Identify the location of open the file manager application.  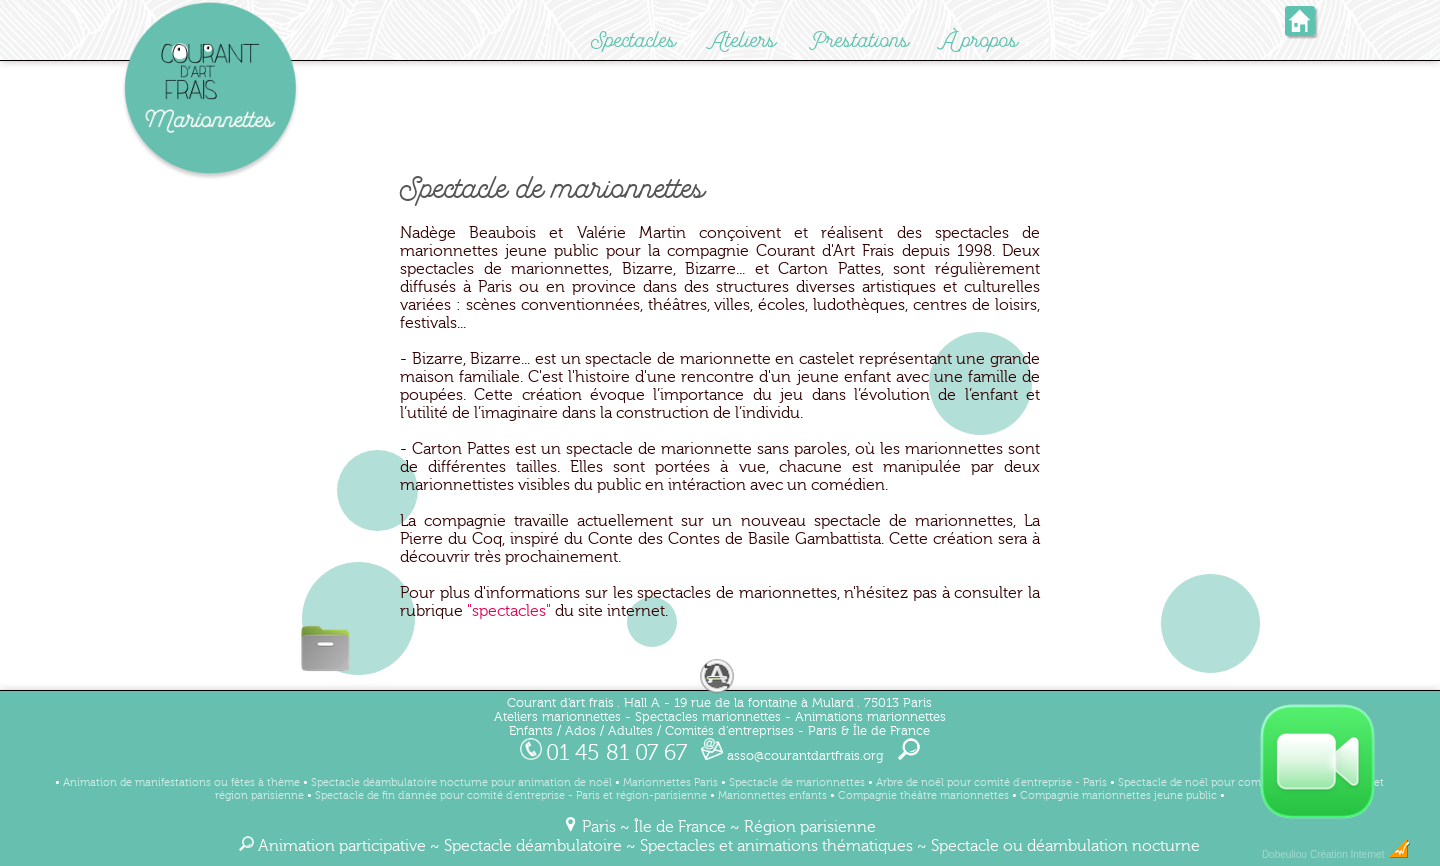
(325, 648).